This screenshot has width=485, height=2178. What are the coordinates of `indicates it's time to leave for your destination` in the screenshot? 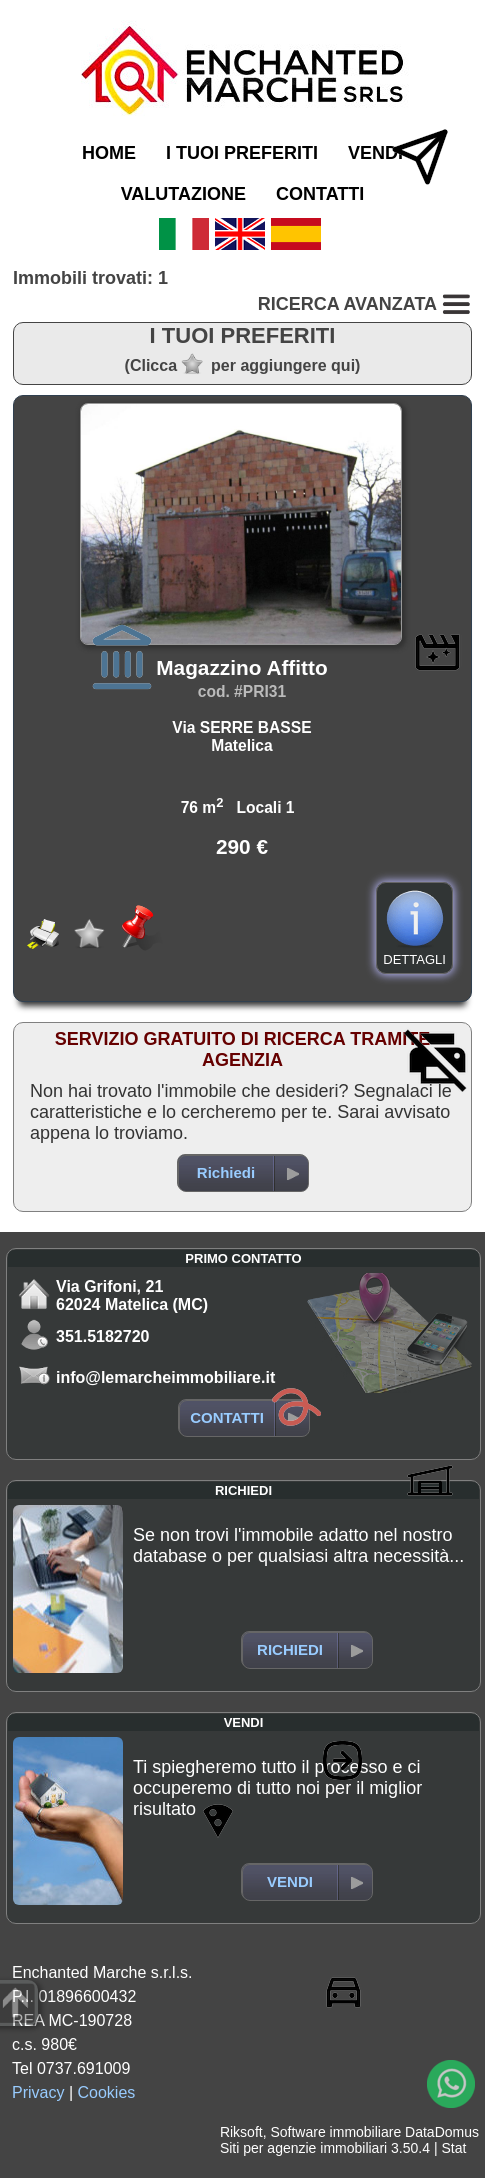 It's located at (343, 1992).